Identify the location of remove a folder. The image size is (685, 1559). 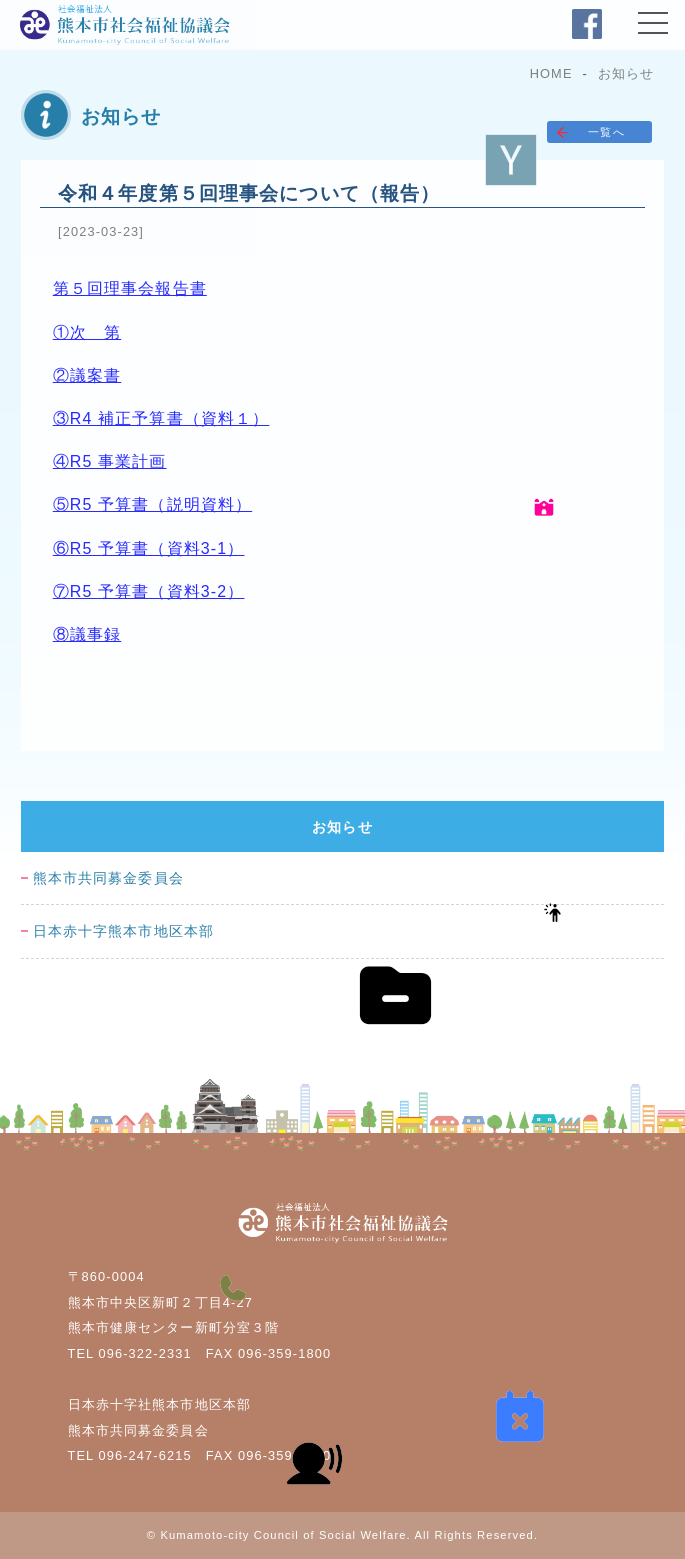
(395, 997).